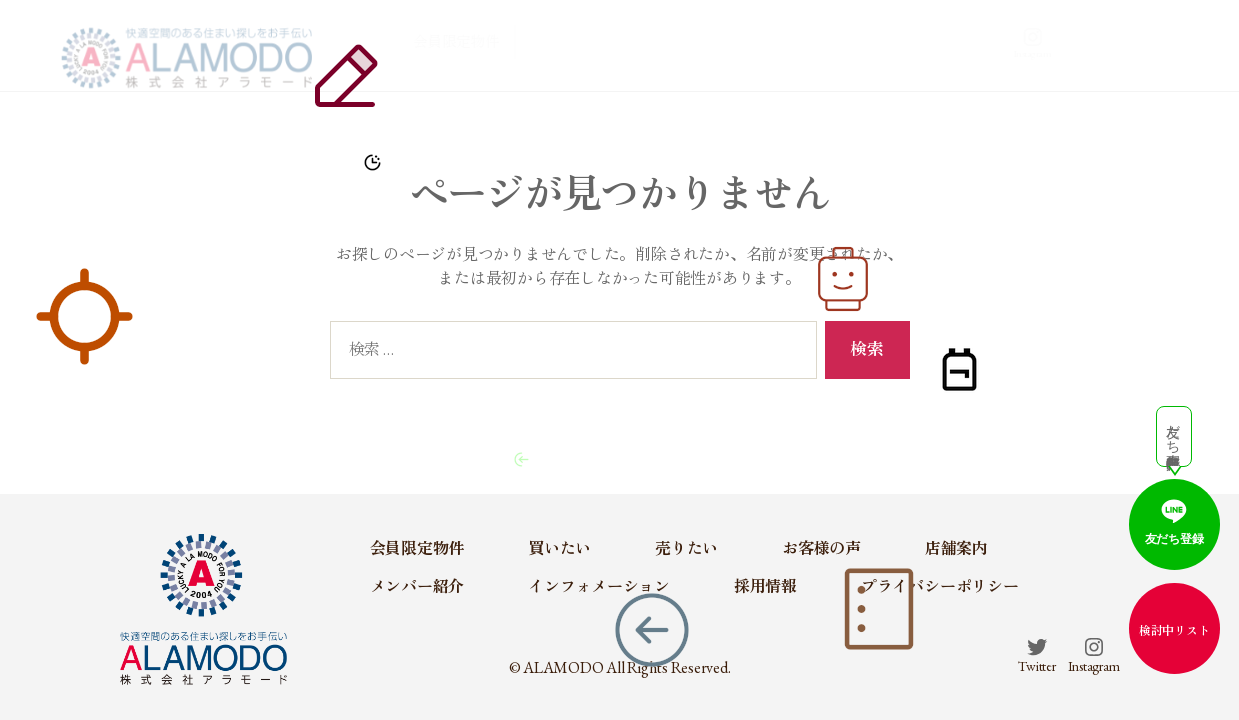 This screenshot has height=720, width=1239. Describe the element at coordinates (959, 369) in the screenshot. I see `access your backpack or inventory` at that location.